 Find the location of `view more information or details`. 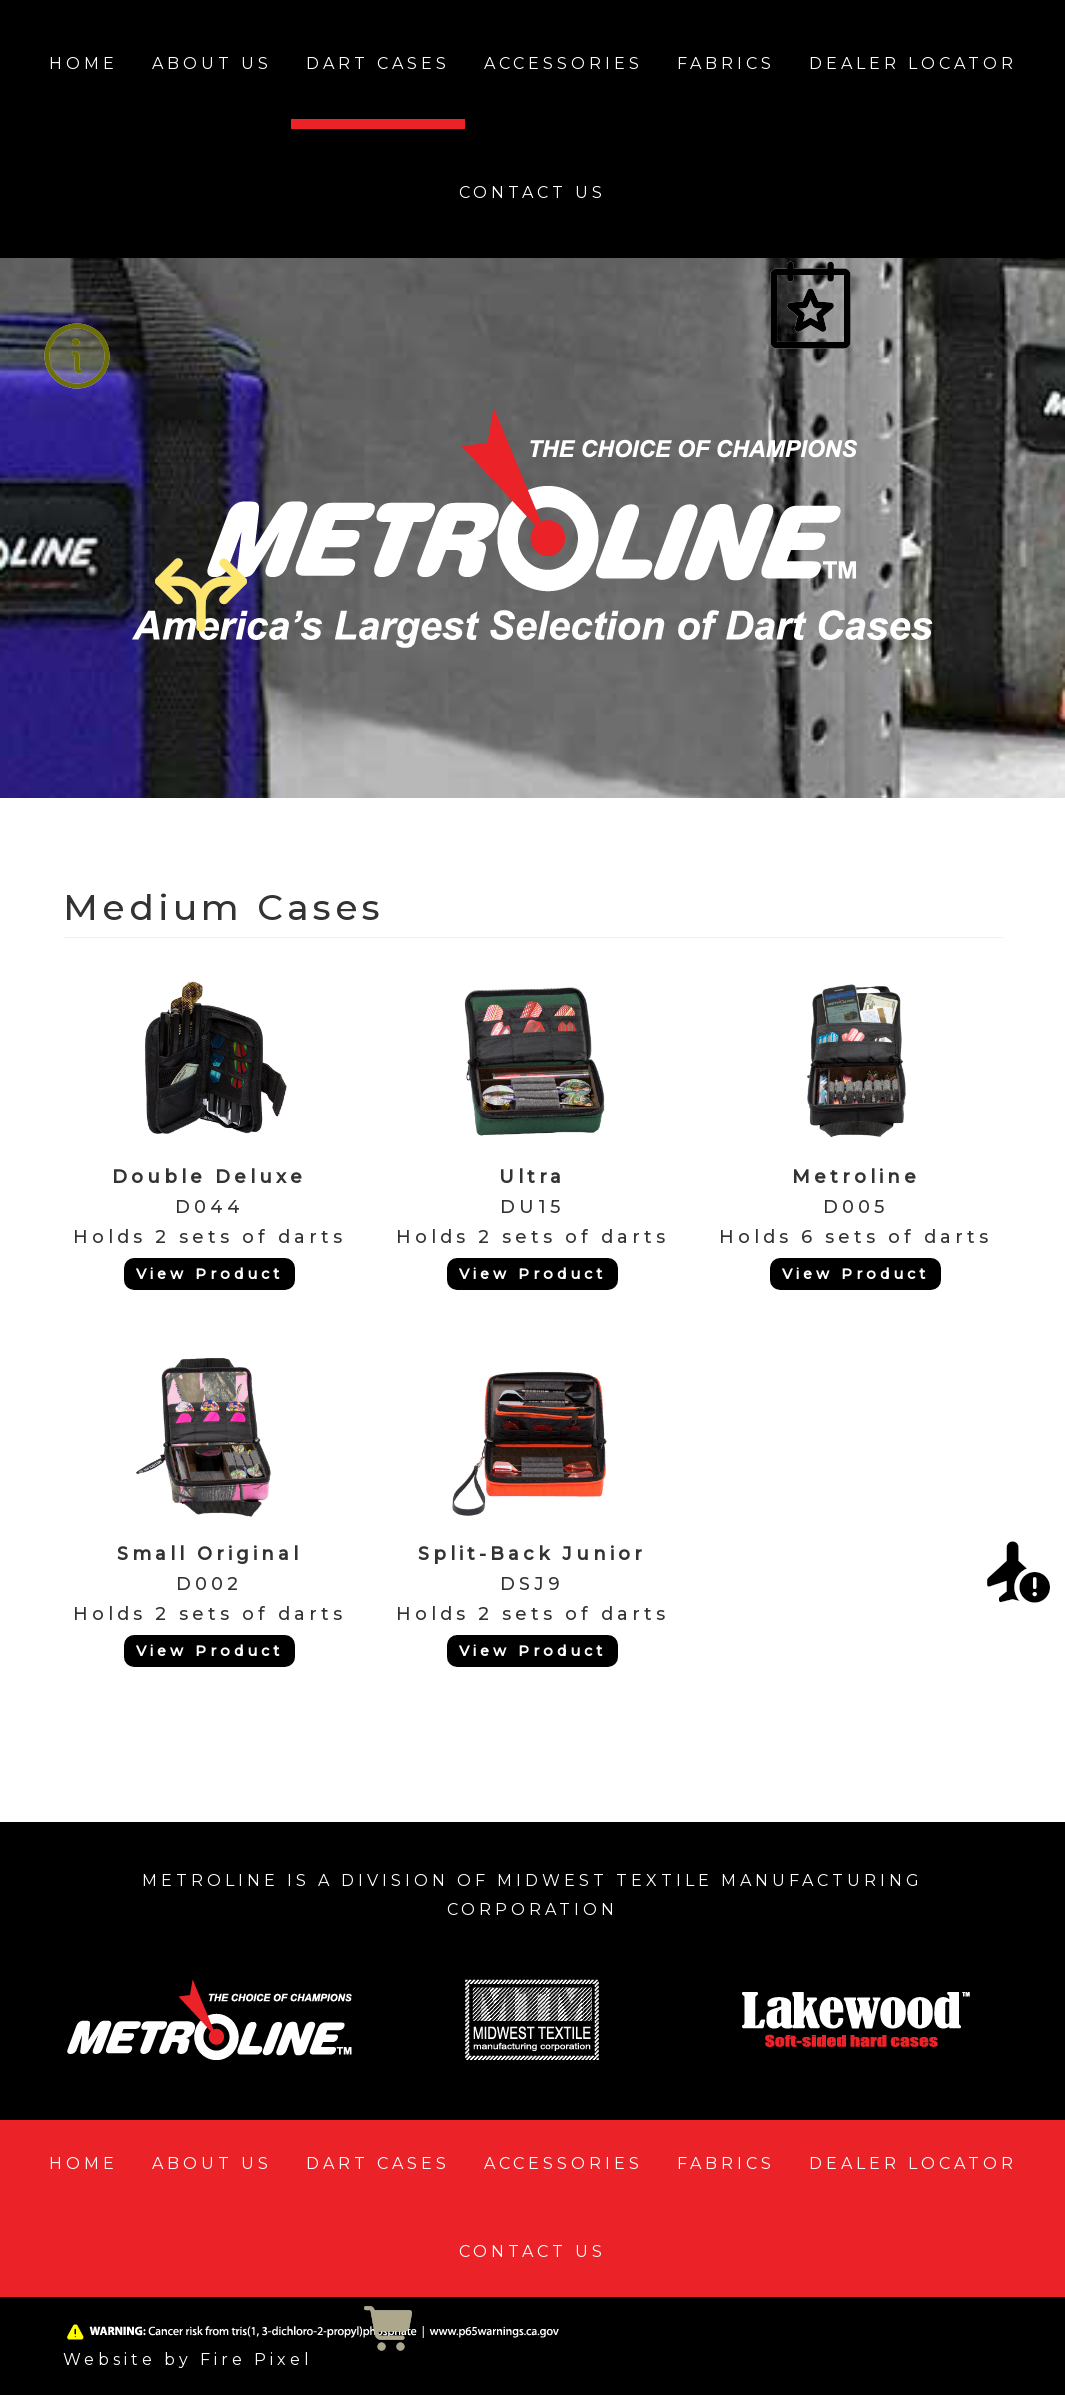

view more information or details is located at coordinates (77, 356).